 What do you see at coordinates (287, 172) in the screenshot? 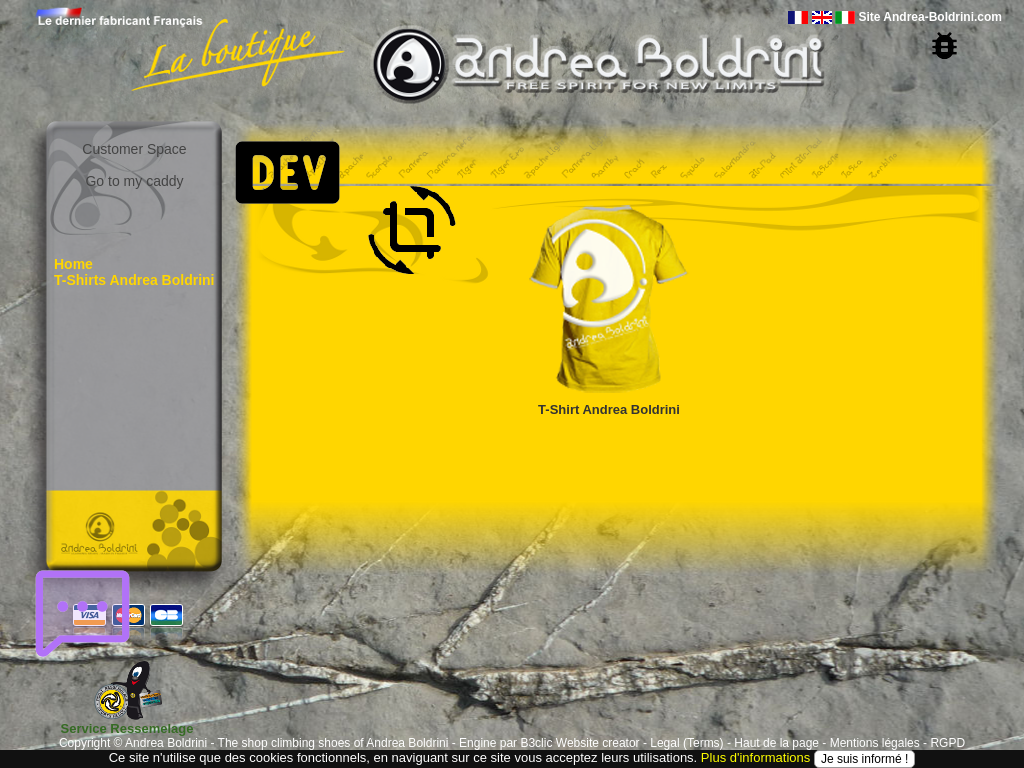
I see `link to dev.to developer community profile` at bounding box center [287, 172].